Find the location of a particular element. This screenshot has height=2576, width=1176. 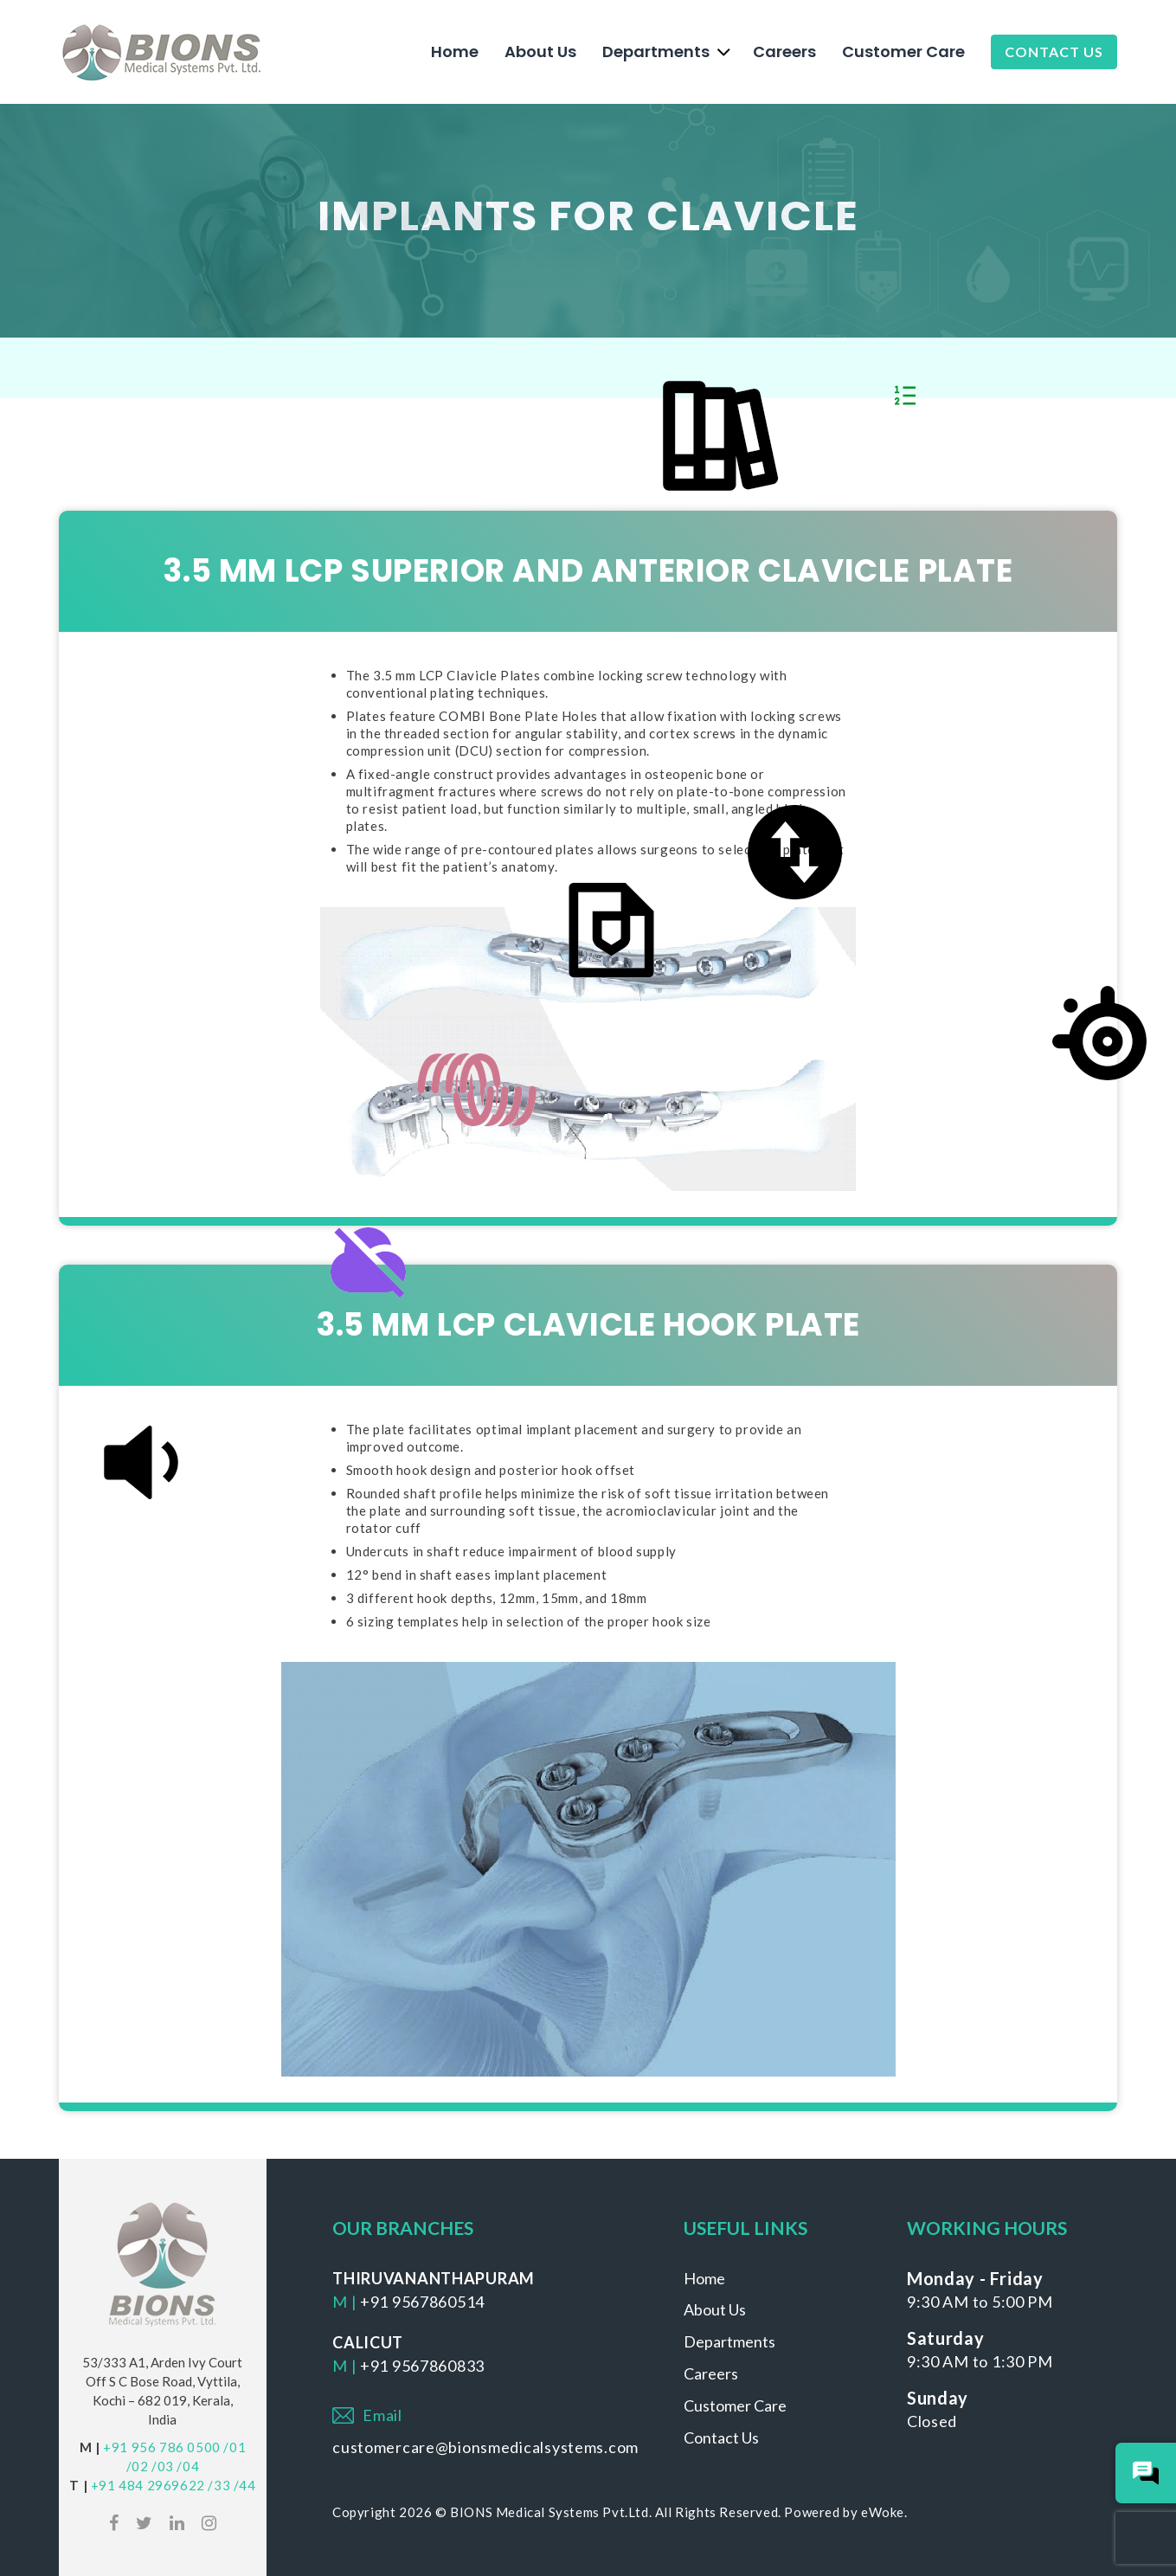

create a numbered list is located at coordinates (905, 396).